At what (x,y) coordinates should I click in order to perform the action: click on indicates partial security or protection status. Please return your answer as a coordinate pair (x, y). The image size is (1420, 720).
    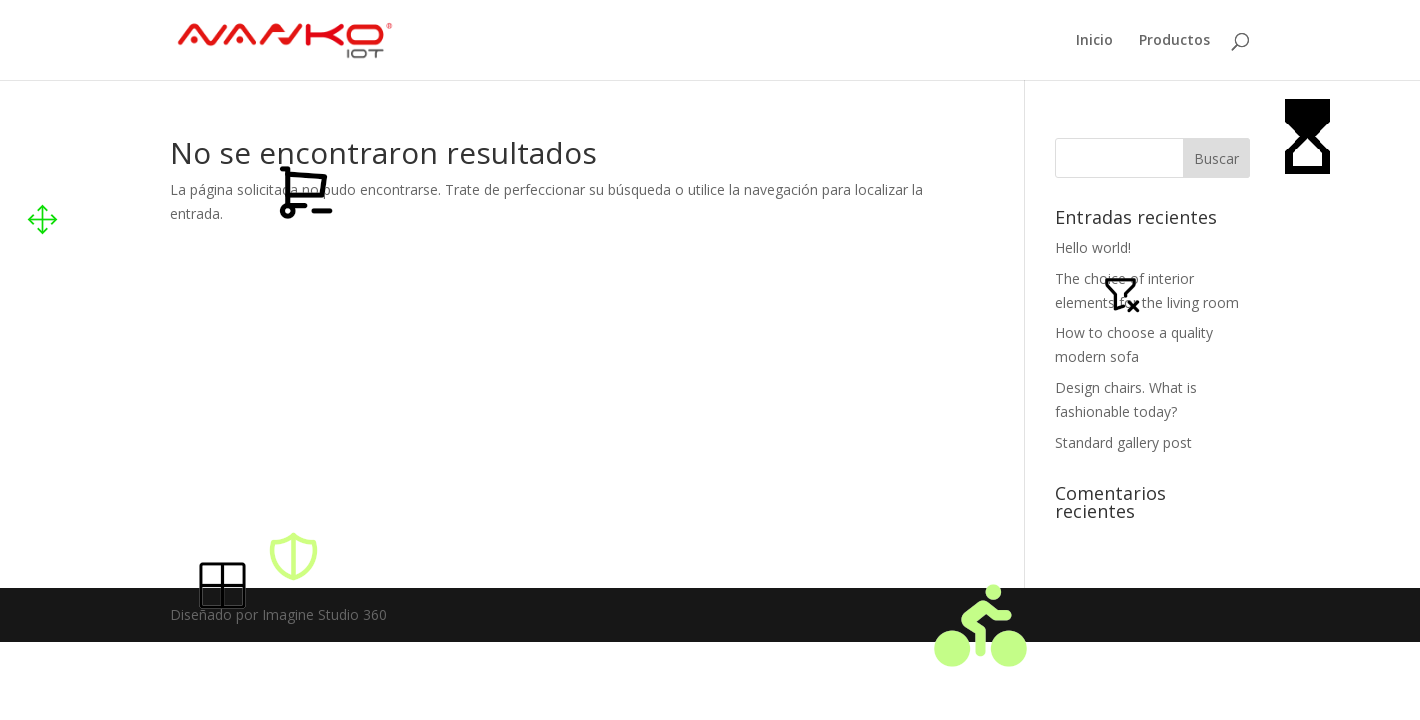
    Looking at the image, I should click on (293, 556).